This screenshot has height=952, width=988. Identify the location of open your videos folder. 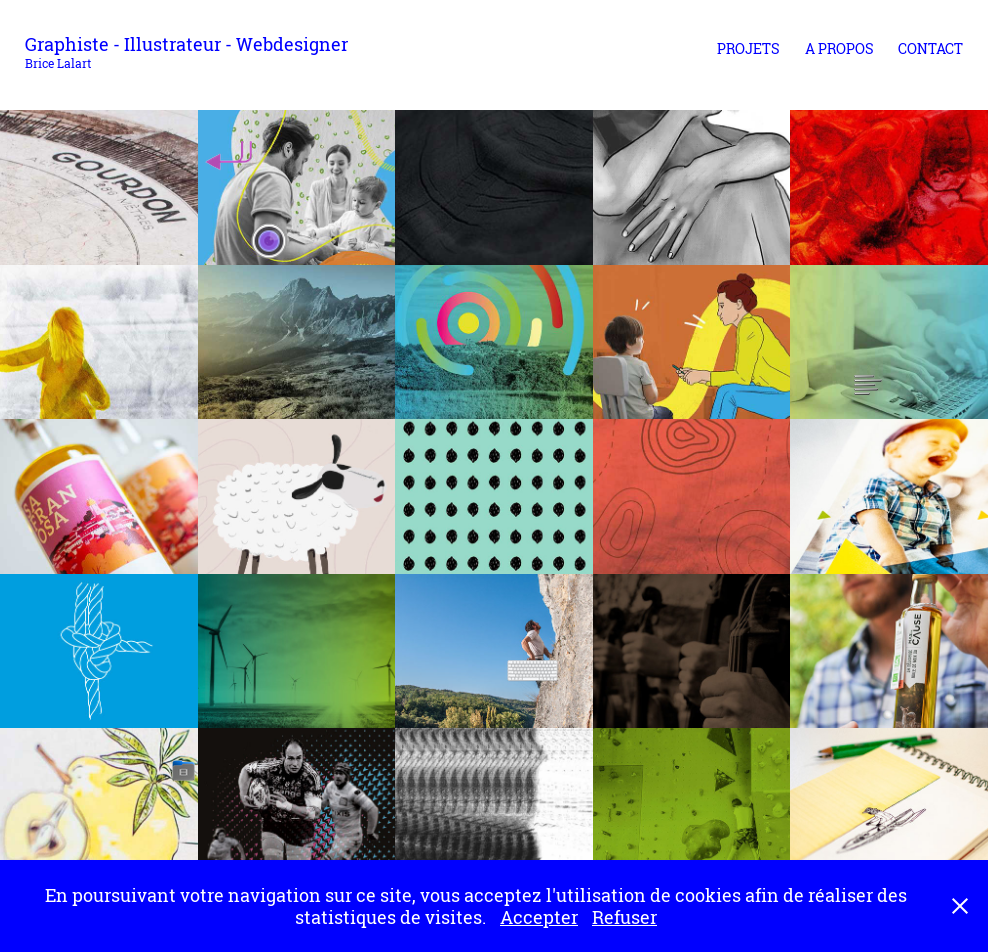
(183, 770).